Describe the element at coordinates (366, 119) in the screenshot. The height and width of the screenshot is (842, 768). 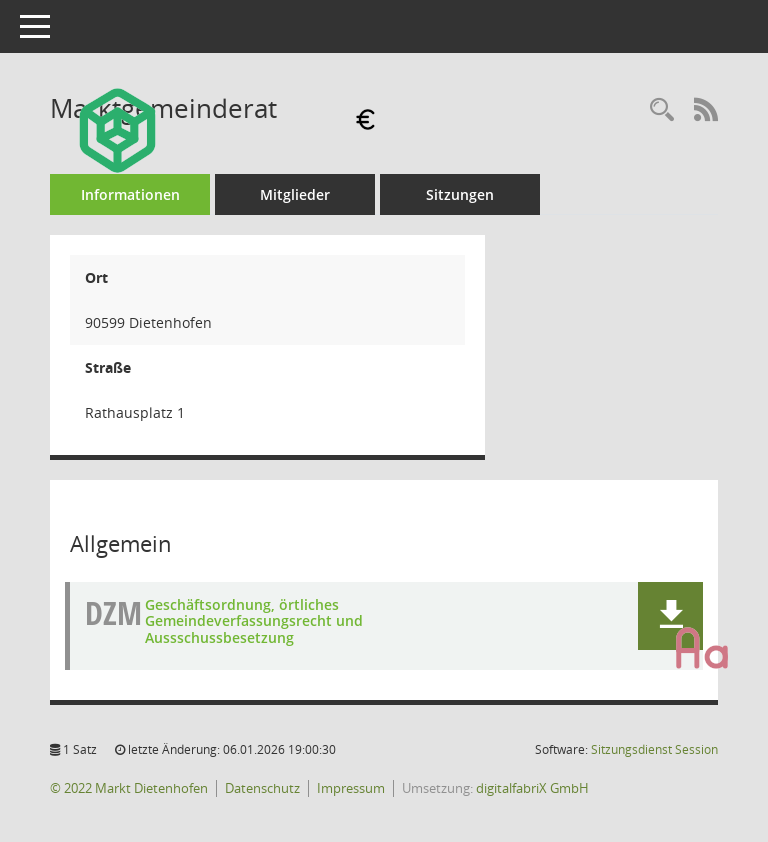
I see `indicates euro currency or pricing` at that location.